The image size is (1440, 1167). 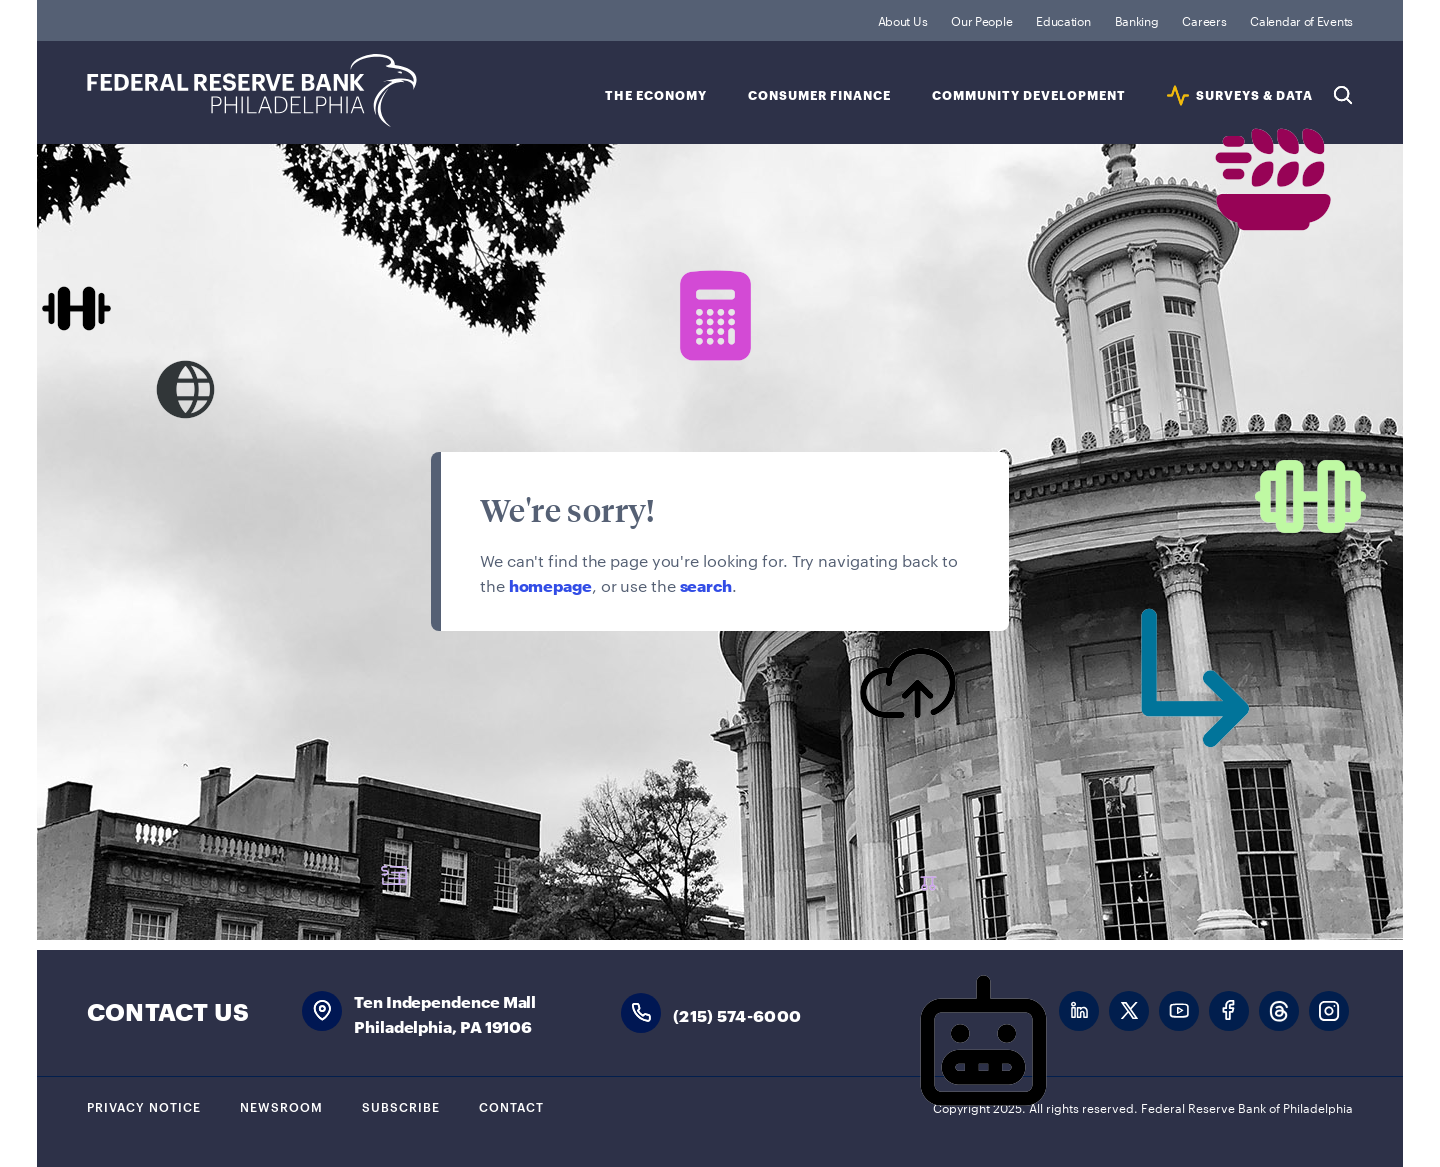 What do you see at coordinates (185, 389) in the screenshot?
I see `switch to global or worldwide view` at bounding box center [185, 389].